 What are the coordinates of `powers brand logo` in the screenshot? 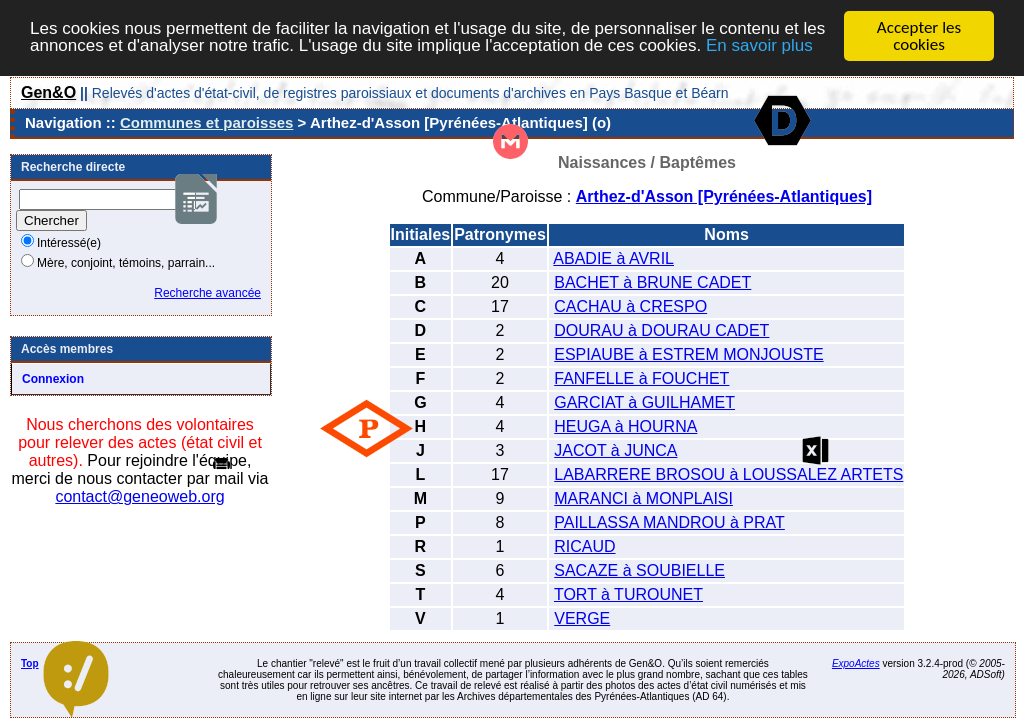 It's located at (366, 428).